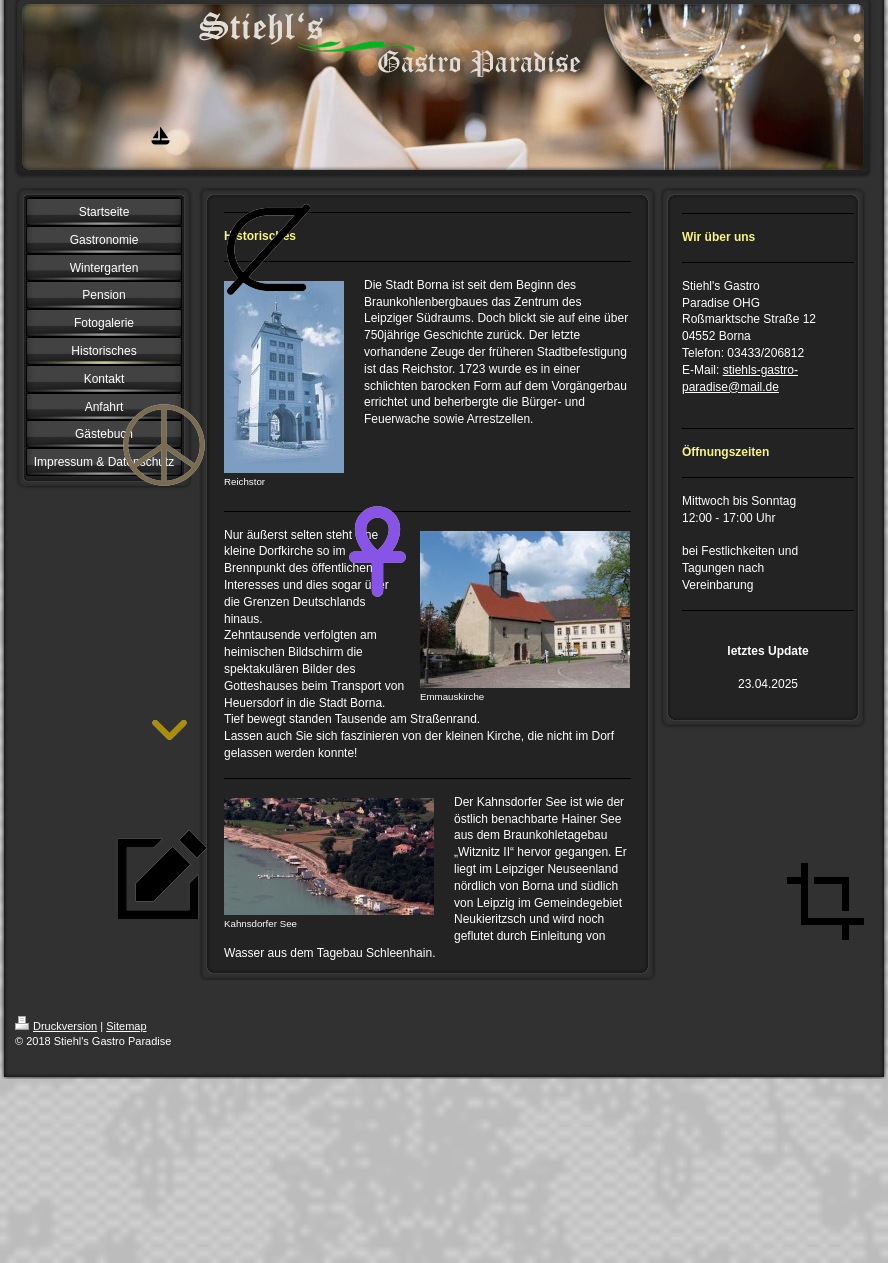  Describe the element at coordinates (169, 728) in the screenshot. I see `expand a collapsed section or menu` at that location.